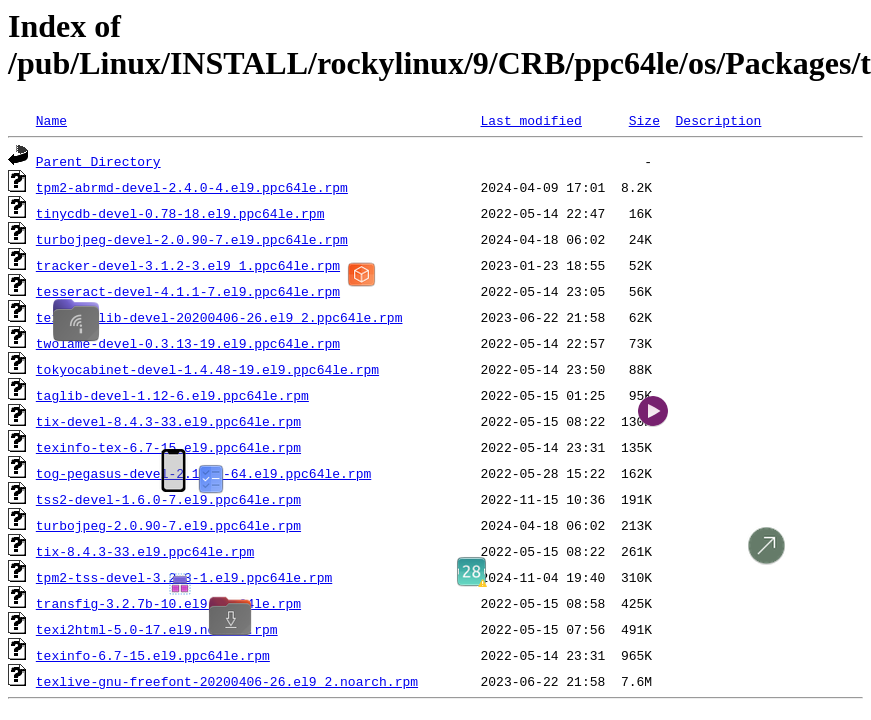 This screenshot has width=871, height=720. I want to click on indicates a symbolic link or shortcut to another file, so click(766, 545).